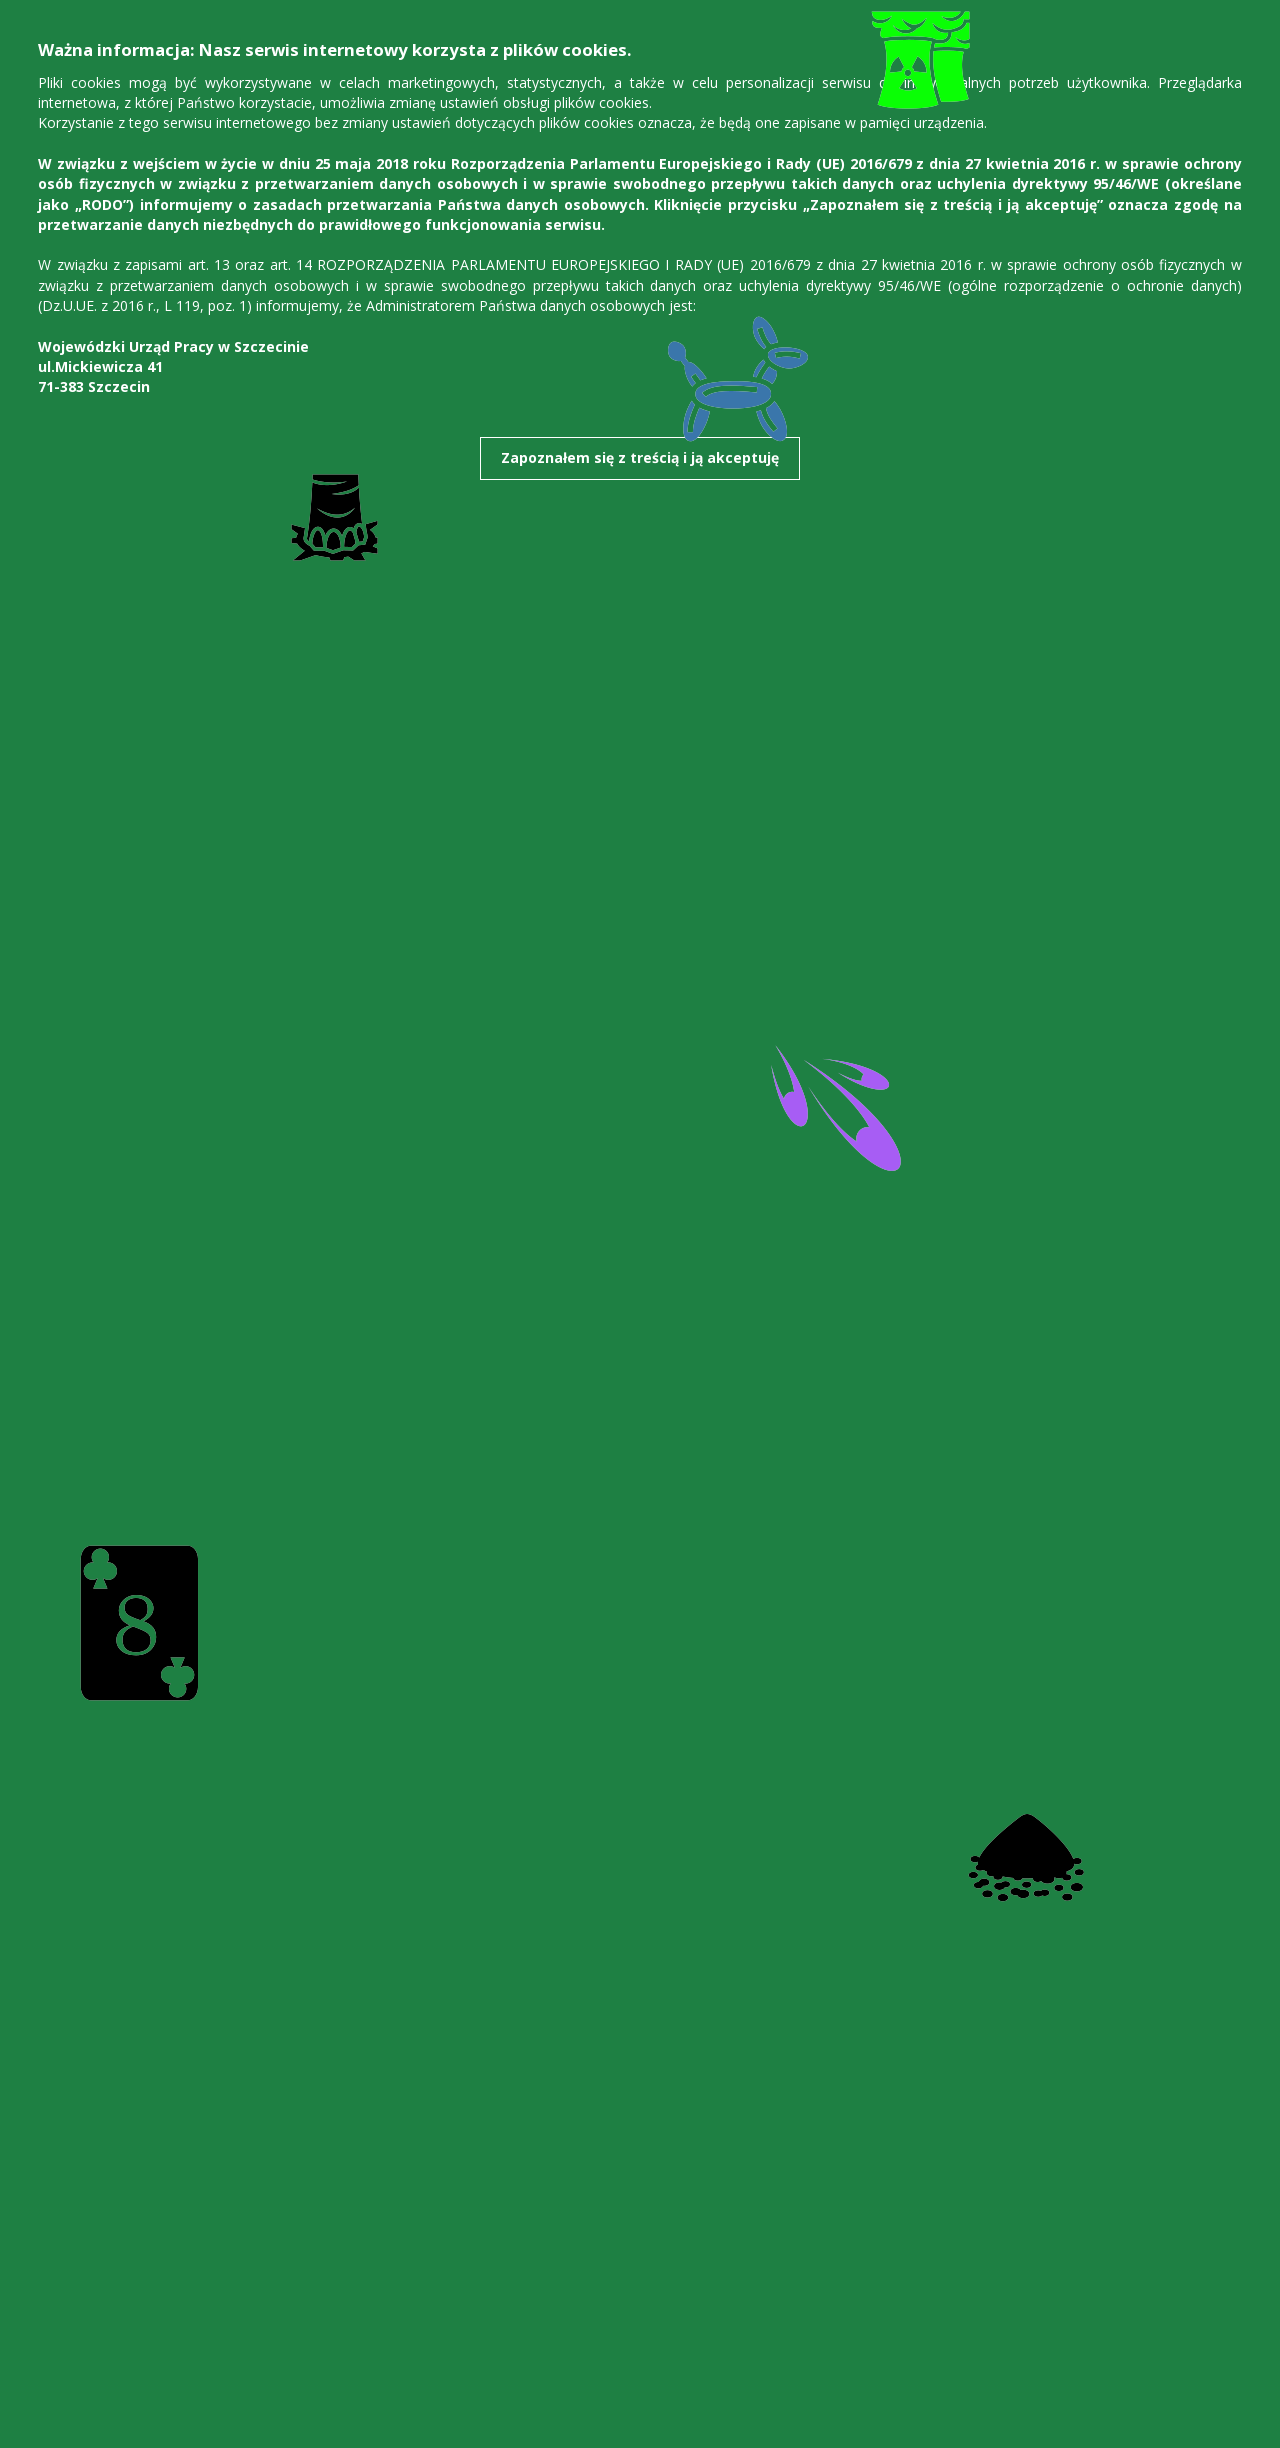  Describe the element at coordinates (835, 1107) in the screenshot. I see `activate quick attack or strike ability` at that location.